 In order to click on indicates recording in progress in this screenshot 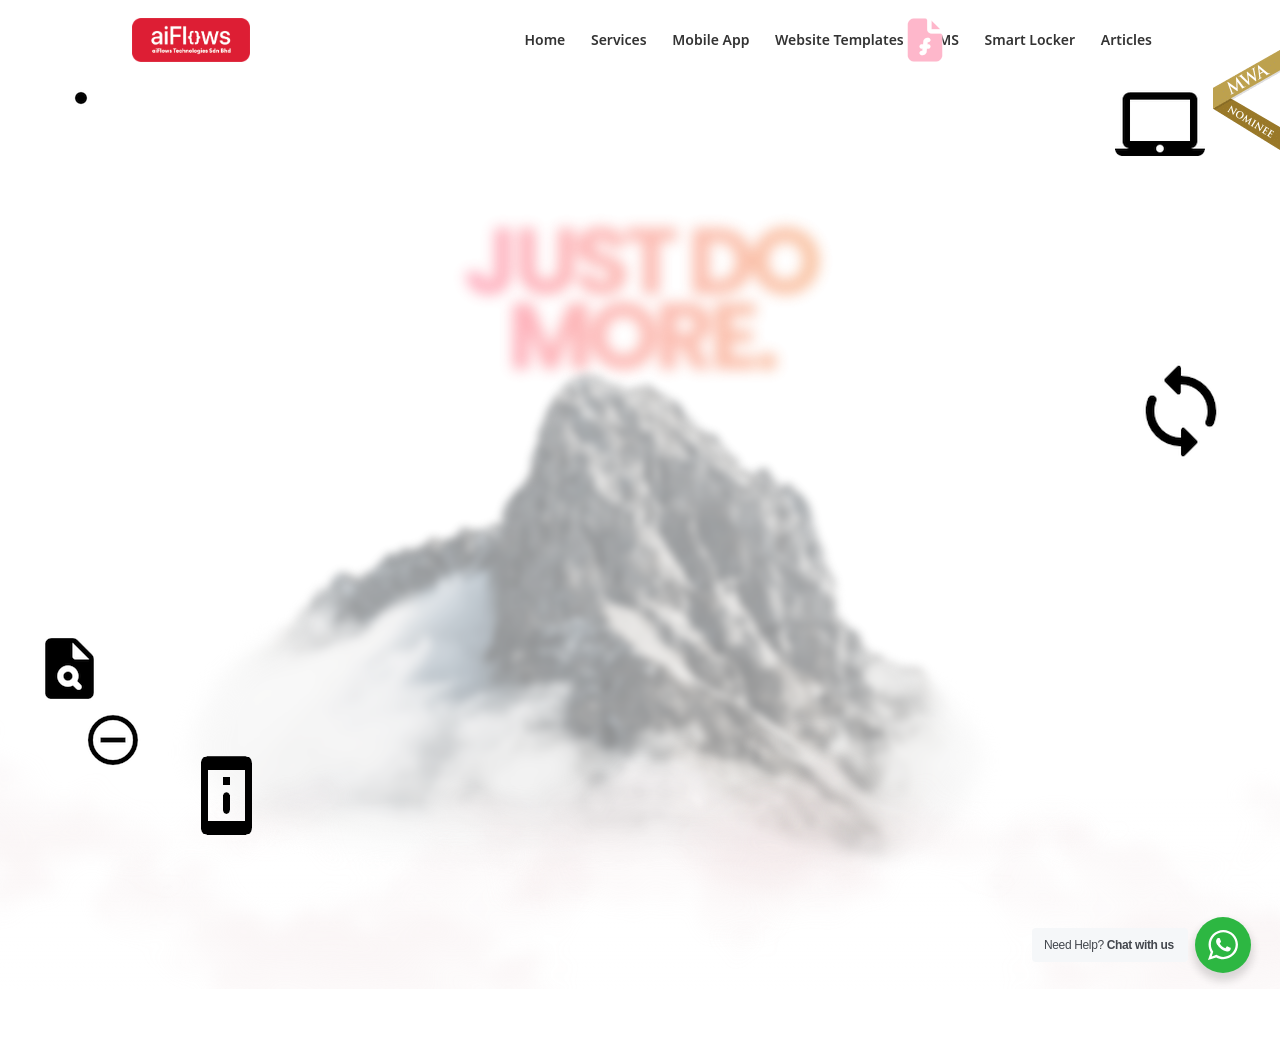, I will do `click(81, 98)`.